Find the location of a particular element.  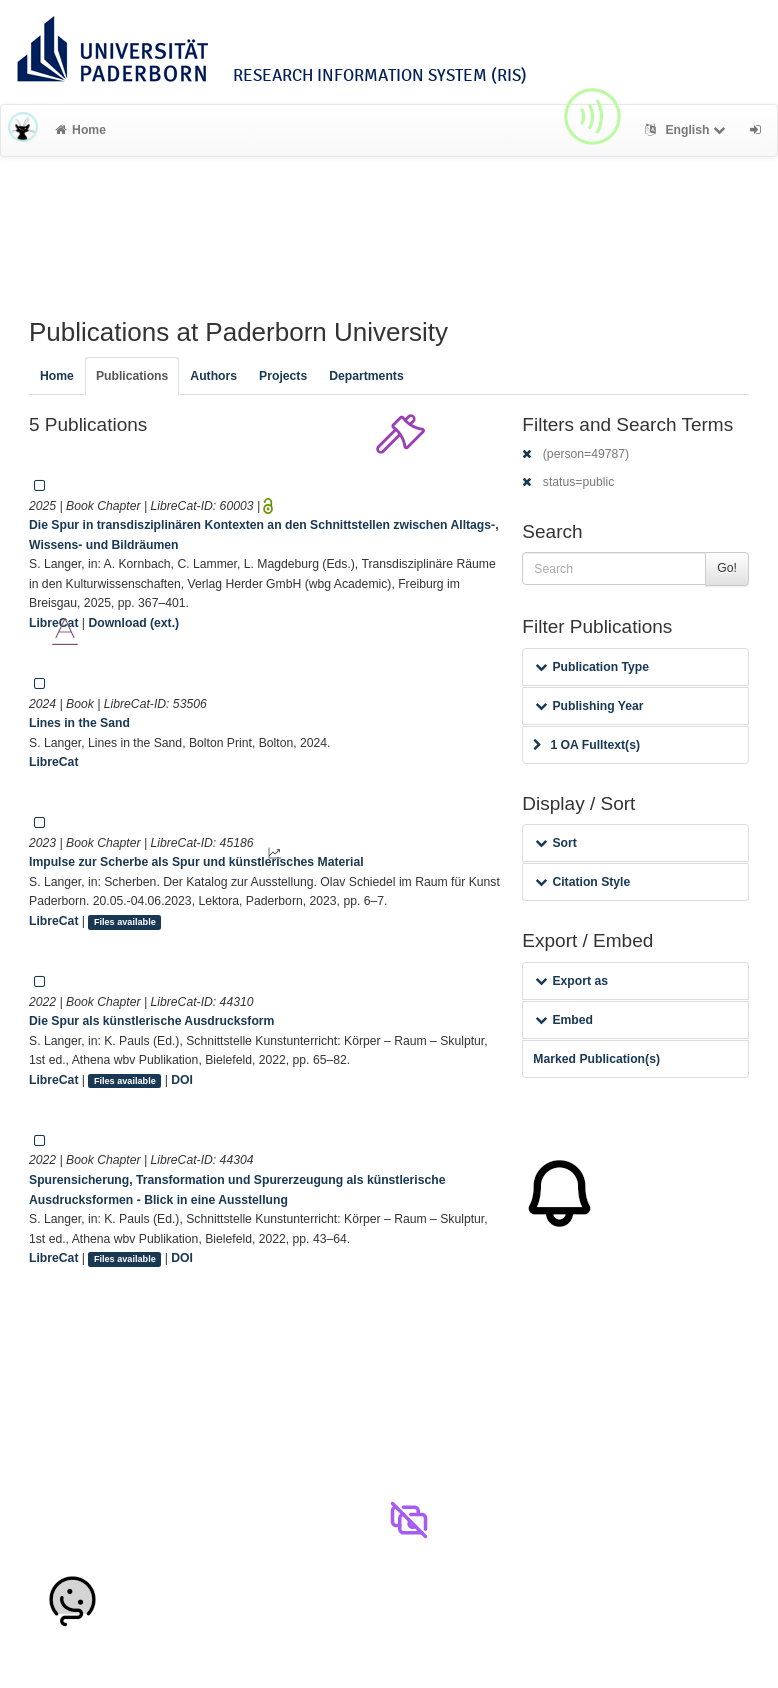

view analytics or performance trends is located at coordinates (275, 853).